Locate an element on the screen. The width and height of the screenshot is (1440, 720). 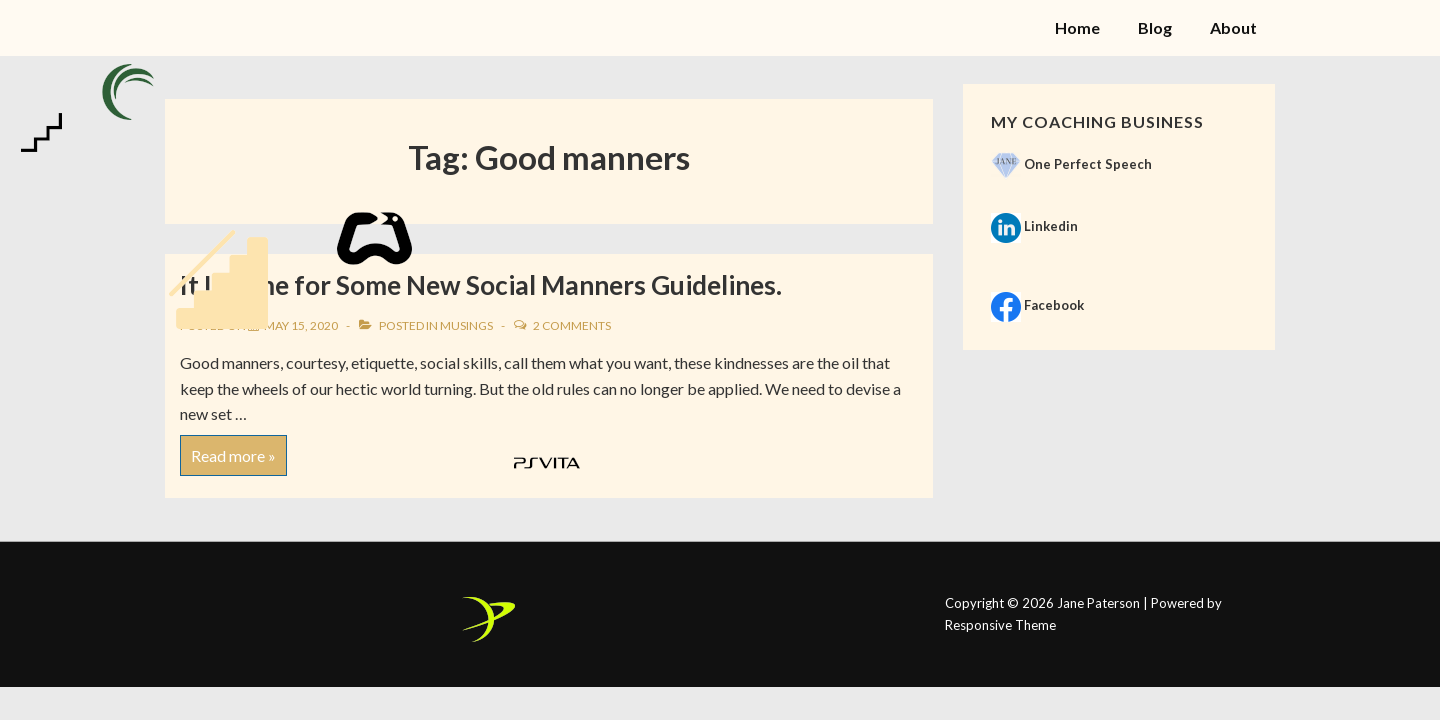
open the FutureLearn online learning platform is located at coordinates (41, 132).